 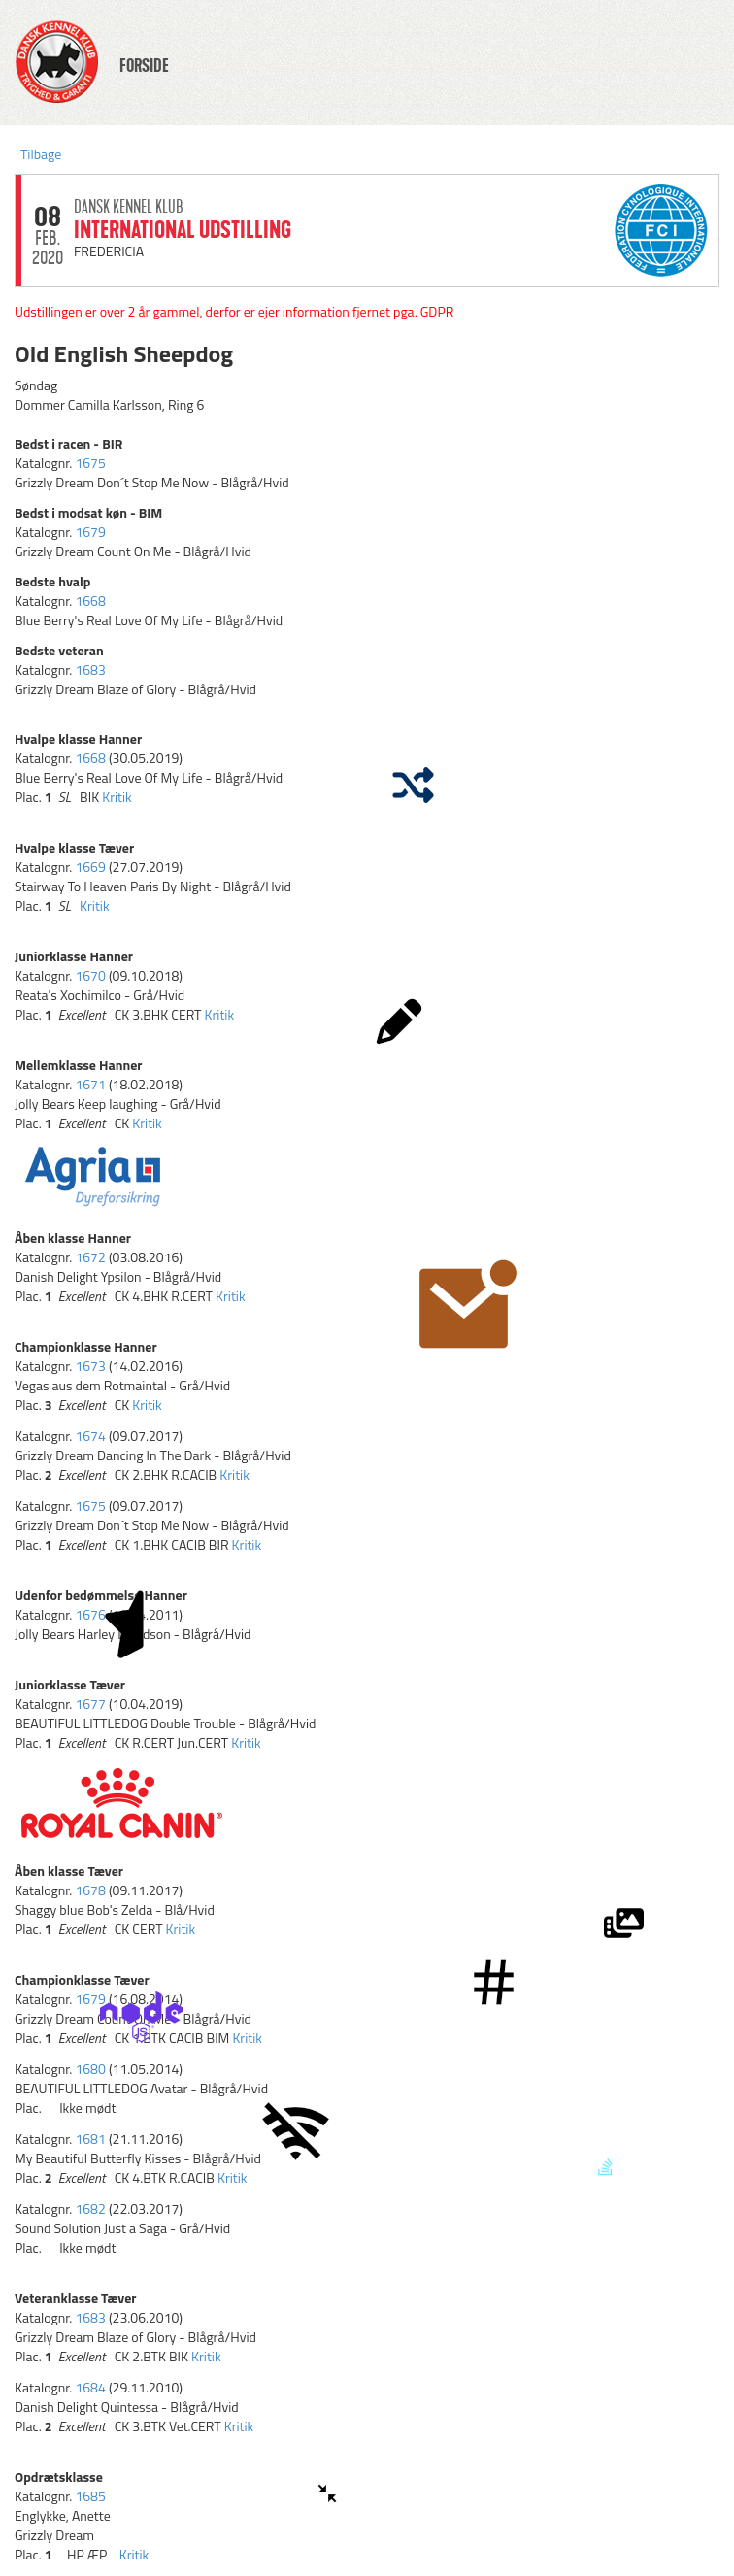 What do you see at coordinates (327, 2493) in the screenshot?
I see `collapse or minimize an expanded view` at bounding box center [327, 2493].